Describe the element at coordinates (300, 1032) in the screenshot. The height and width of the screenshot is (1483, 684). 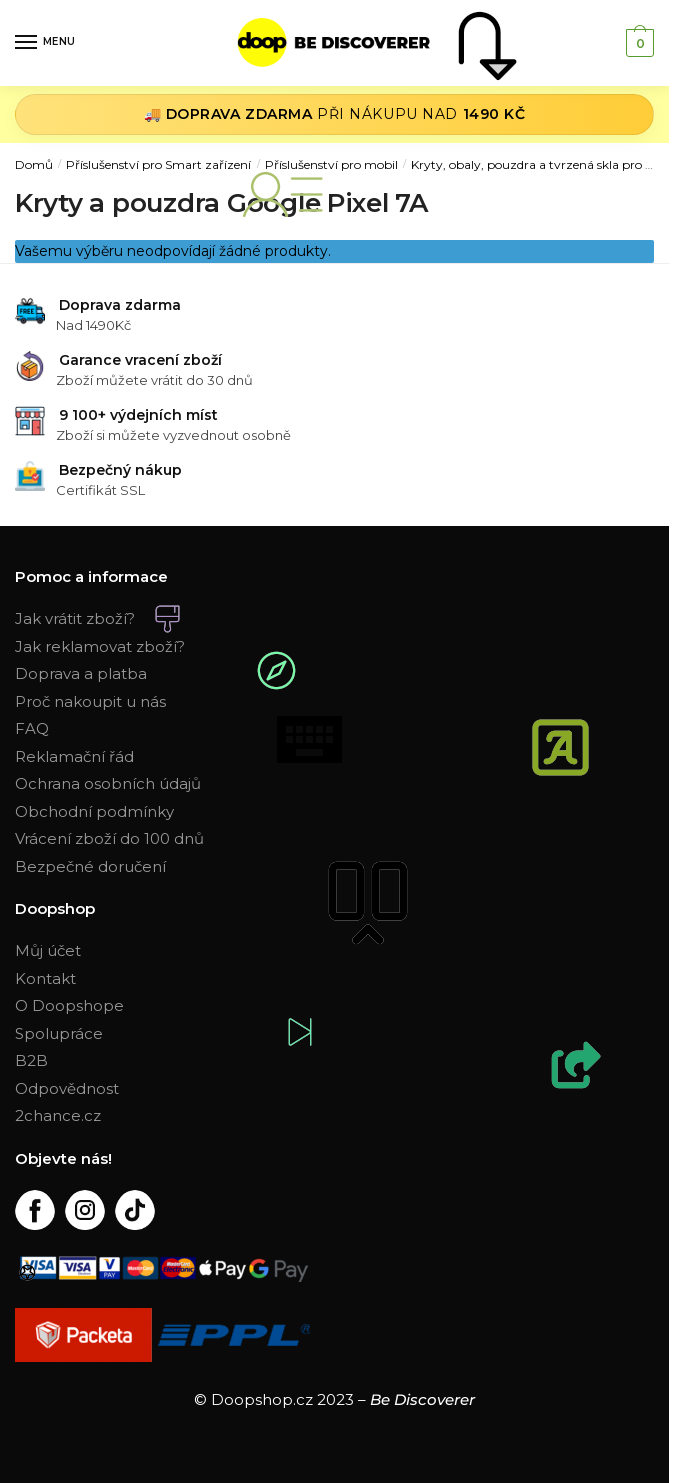
I see `skip to the next track or media item` at that location.